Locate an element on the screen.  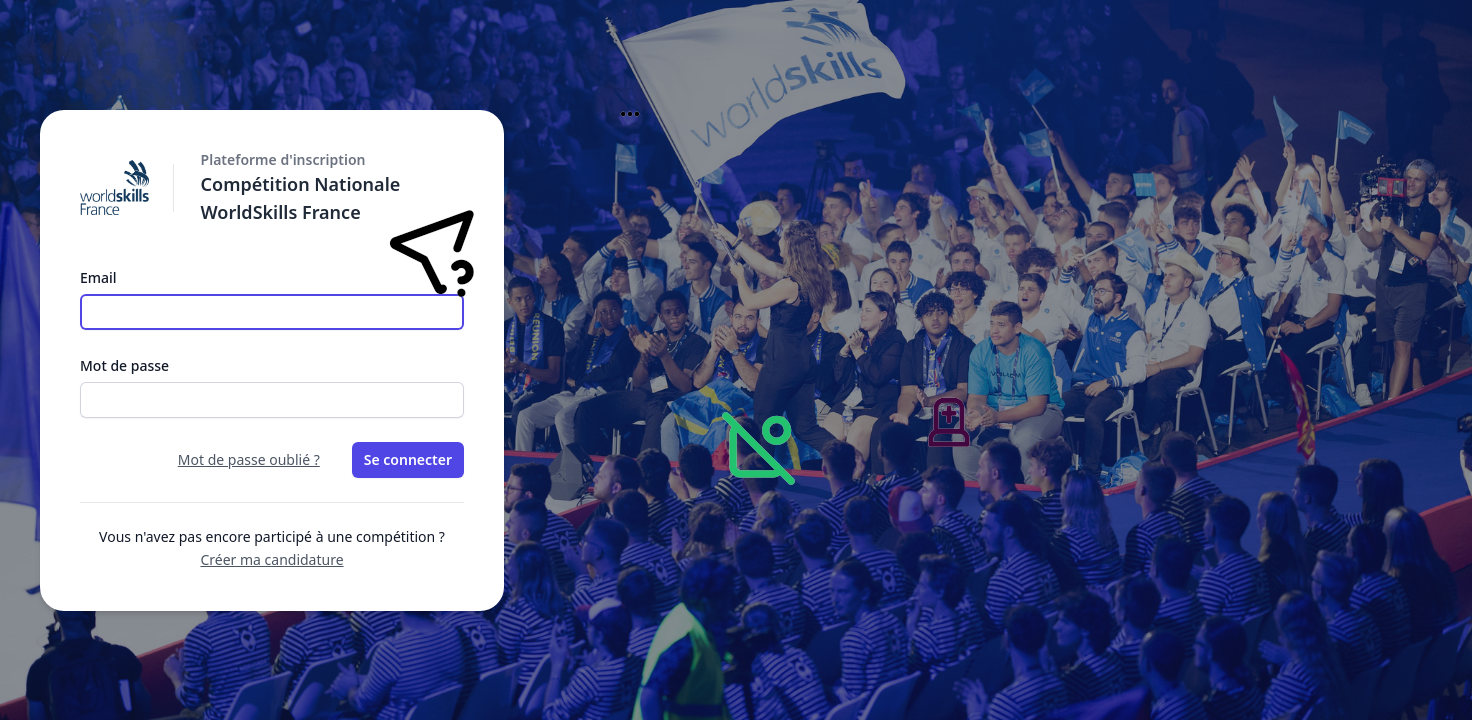
unknown or unconfirmed location is located at coordinates (432, 251).